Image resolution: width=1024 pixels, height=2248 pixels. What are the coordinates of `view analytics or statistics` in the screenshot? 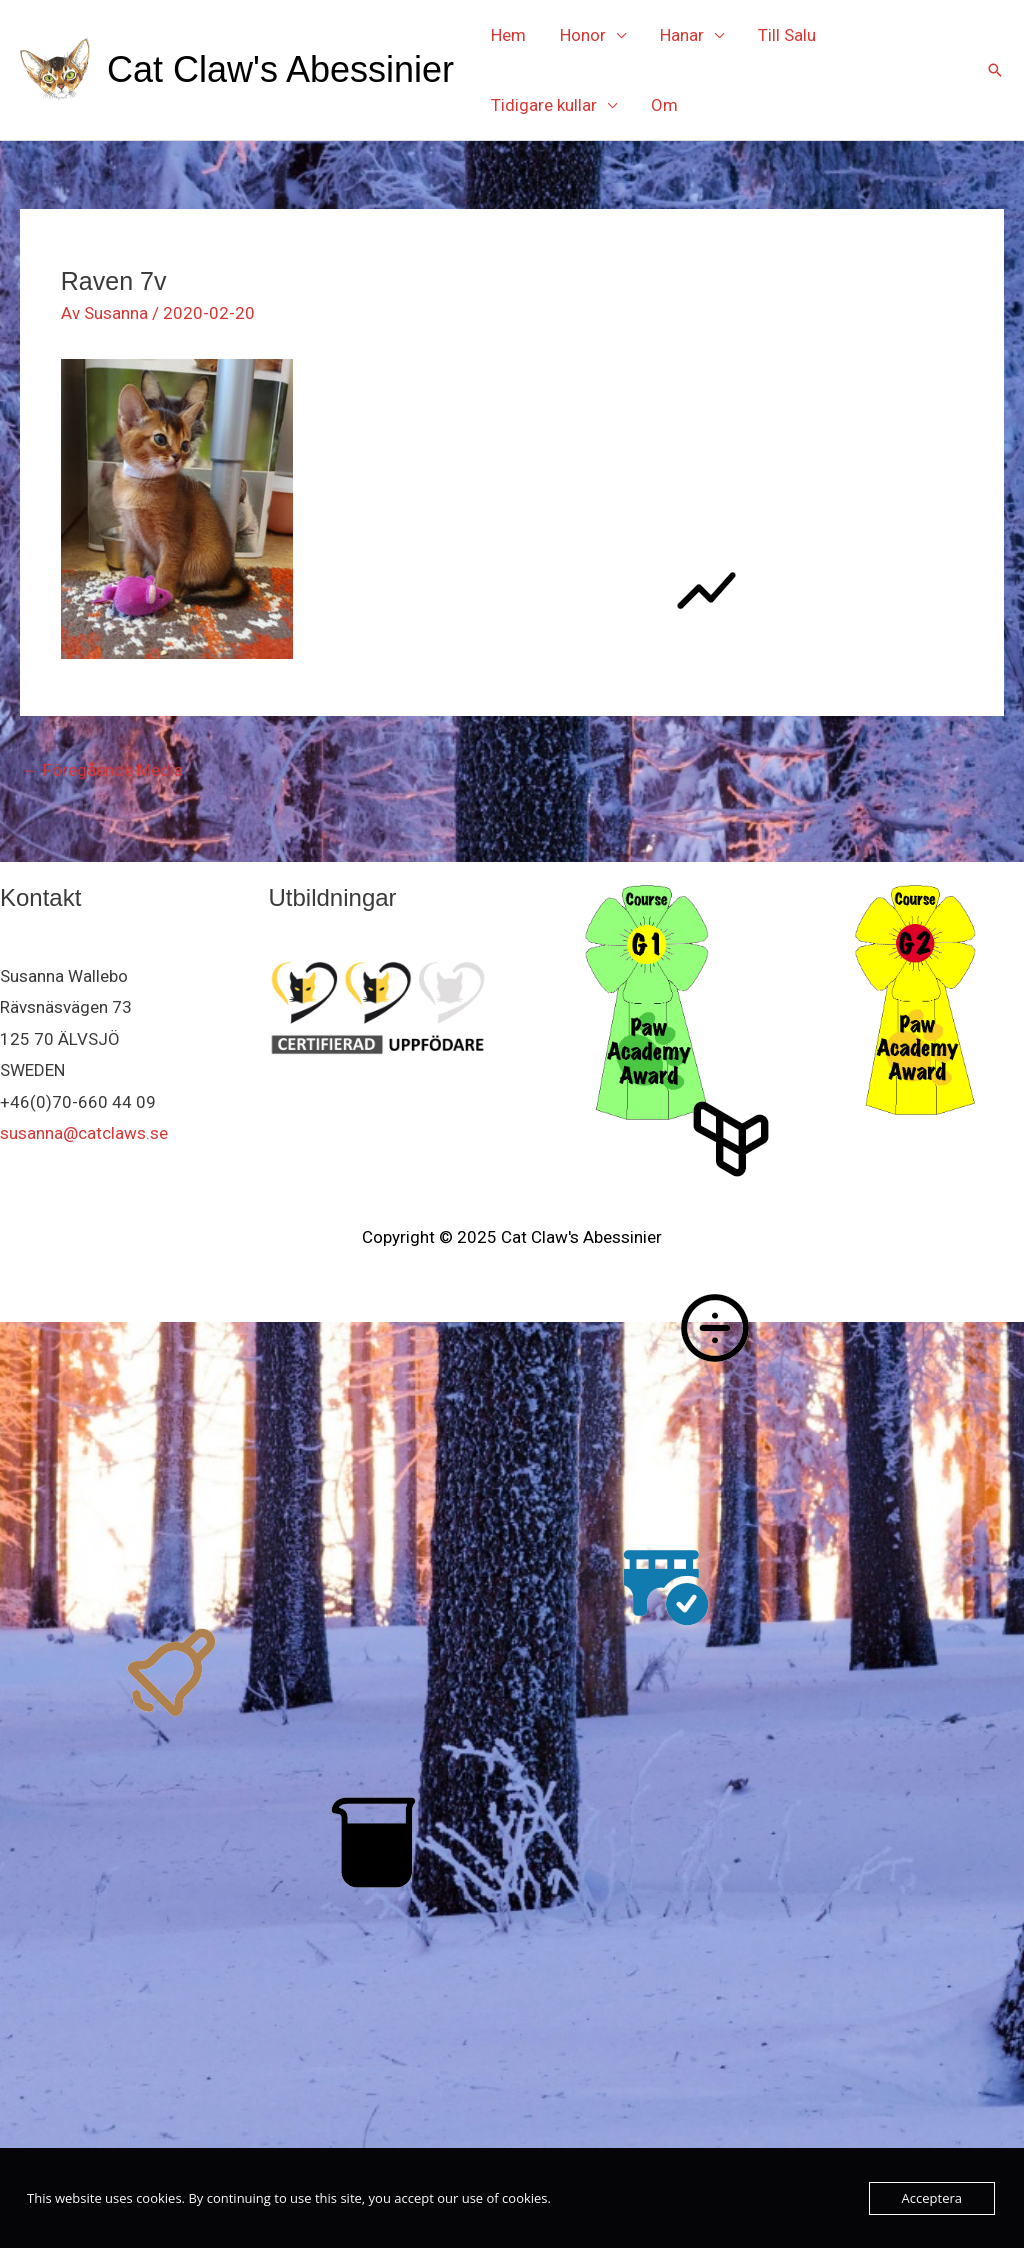 It's located at (706, 590).